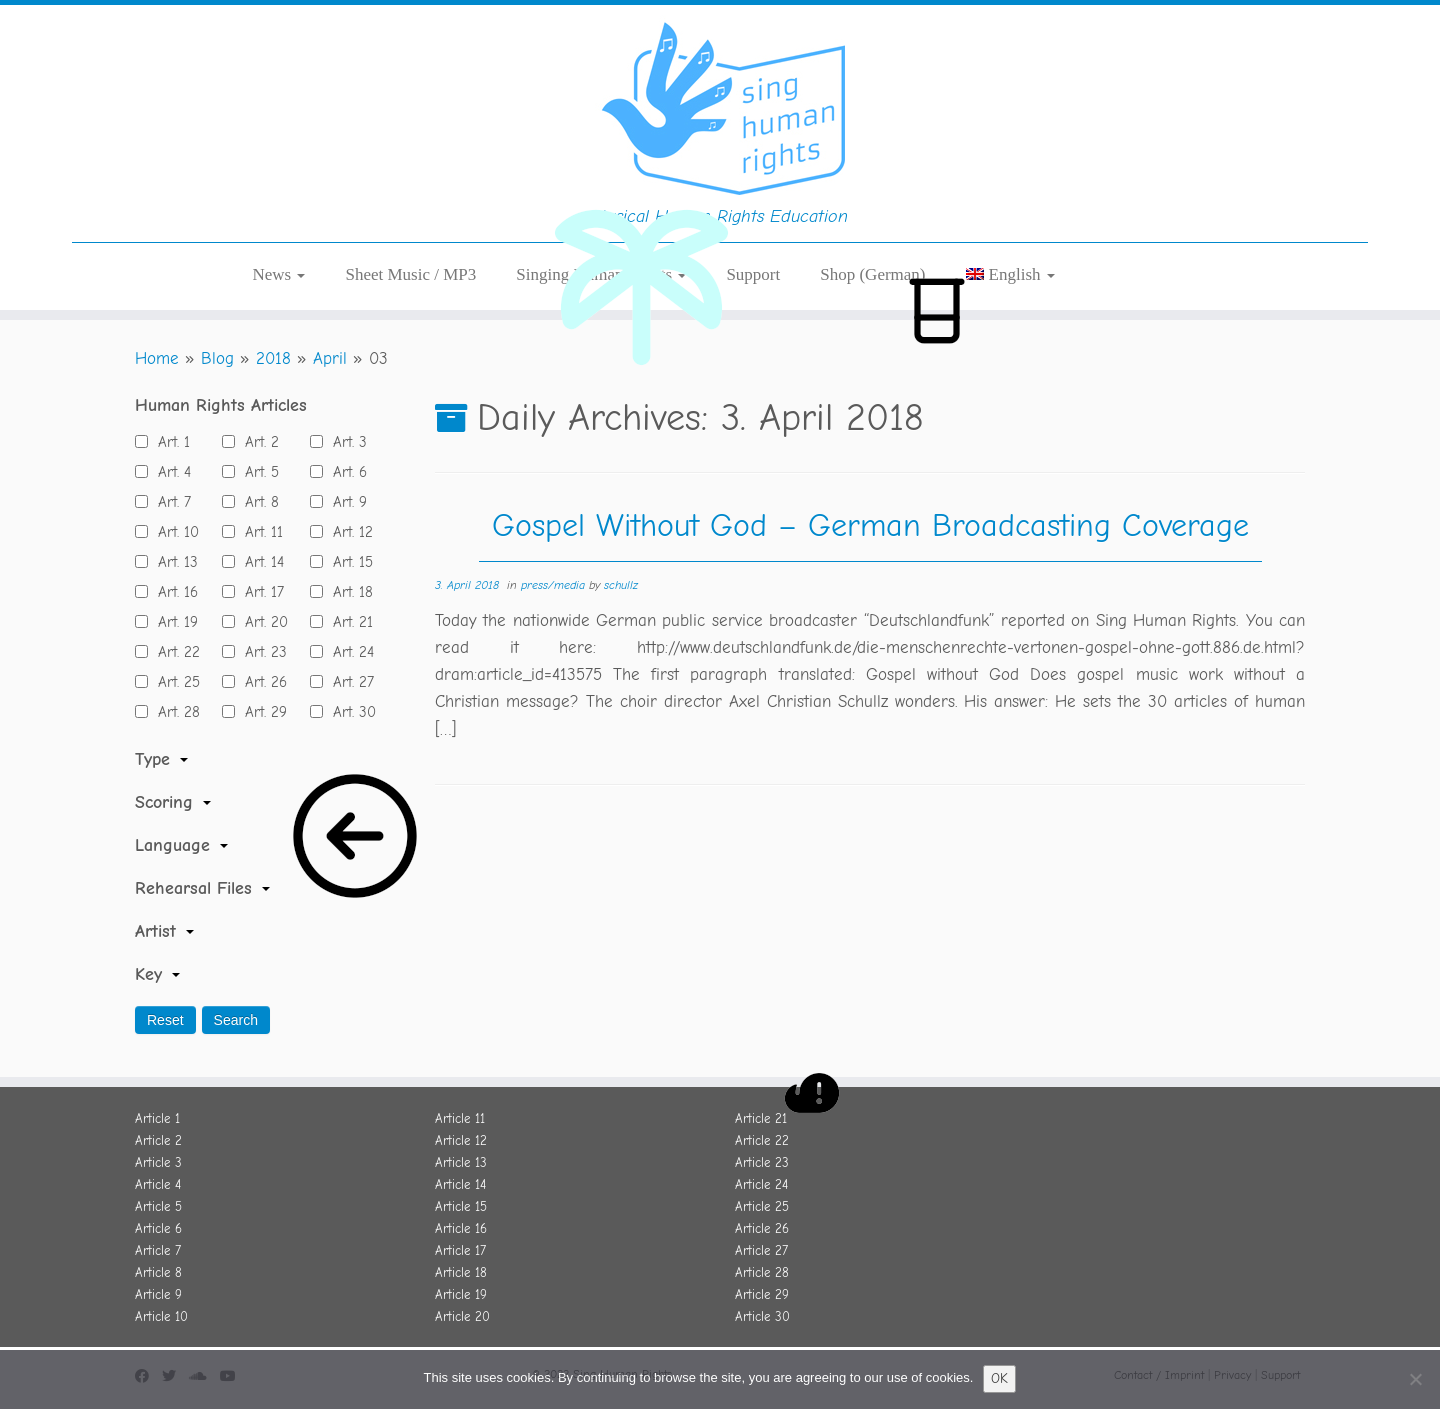 The height and width of the screenshot is (1409, 1440). What do you see at coordinates (937, 311) in the screenshot?
I see `access experimental or beta features` at bounding box center [937, 311].